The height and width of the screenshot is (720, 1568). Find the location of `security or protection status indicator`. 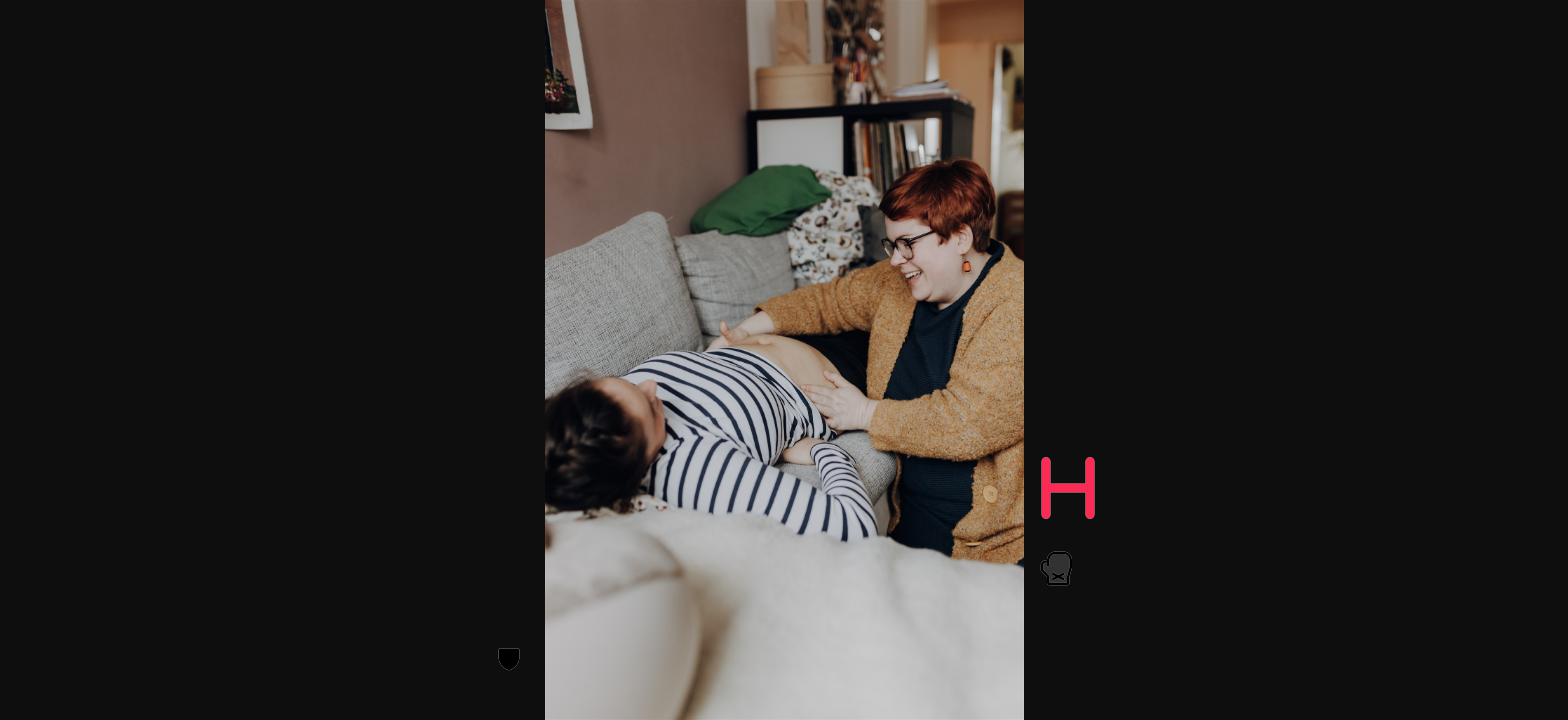

security or protection status indicator is located at coordinates (509, 658).